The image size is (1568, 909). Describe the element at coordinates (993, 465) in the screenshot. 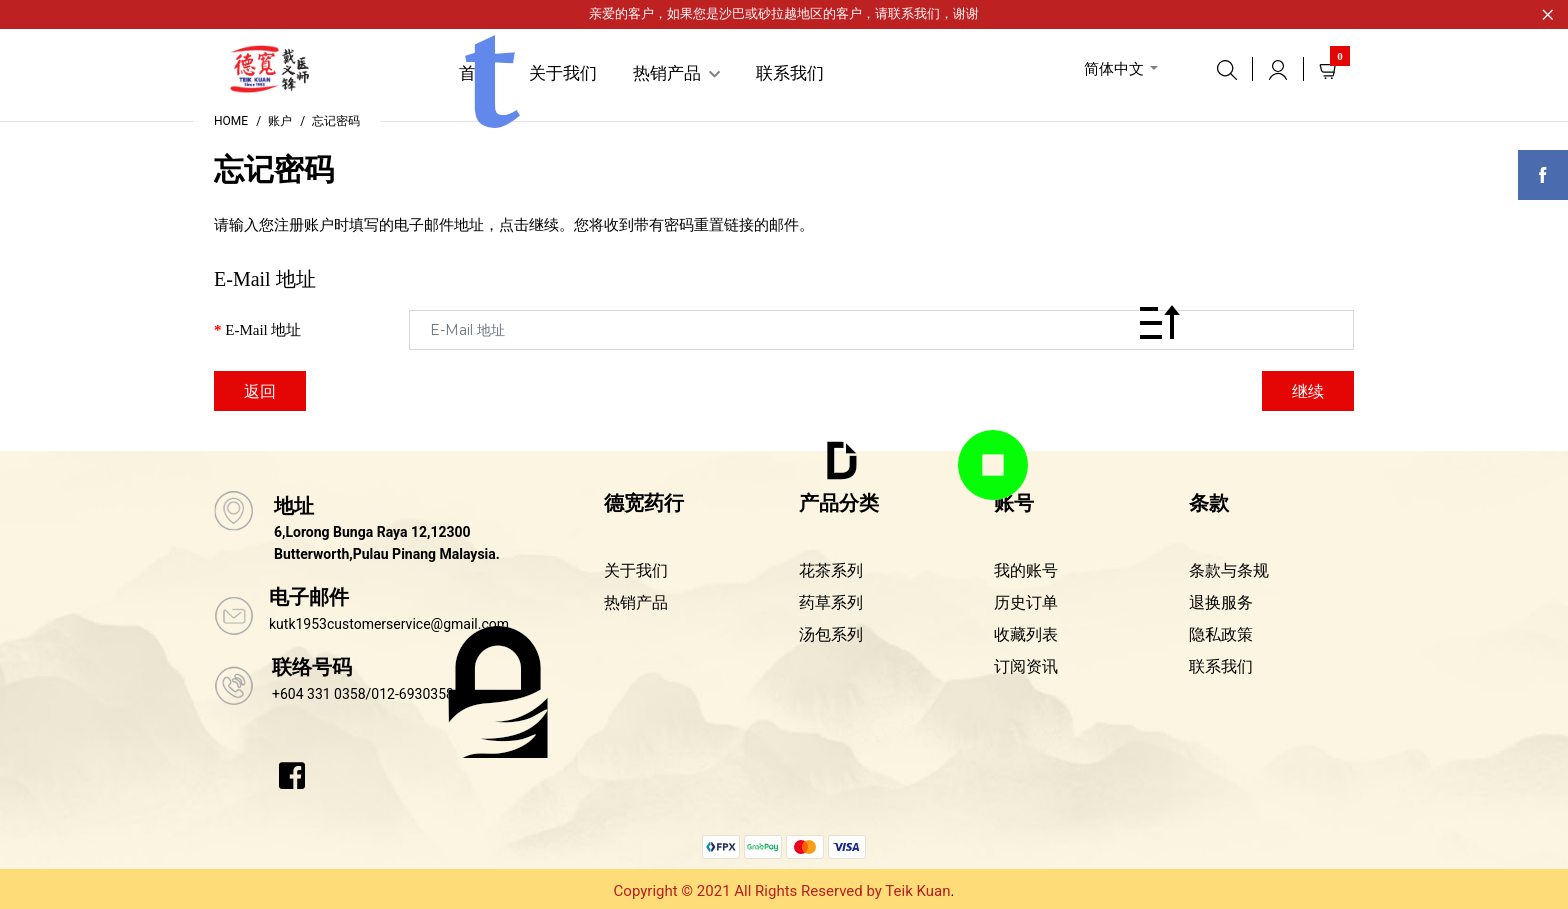

I see `stop media playback` at that location.